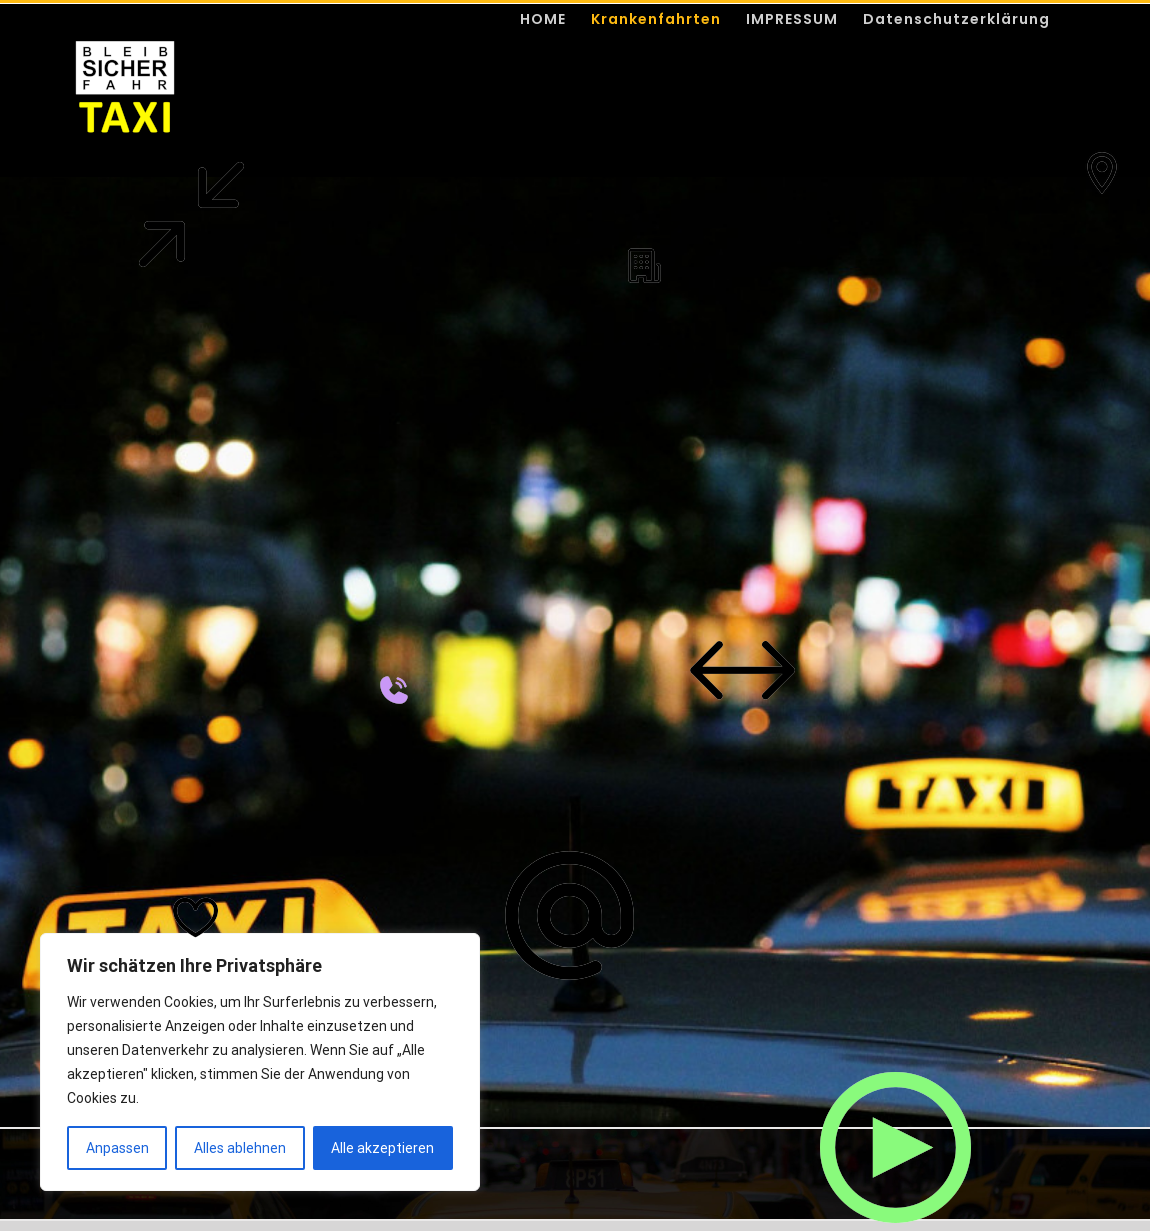 The width and height of the screenshot is (1150, 1231). What do you see at coordinates (644, 266) in the screenshot?
I see `view organization or team settings` at bounding box center [644, 266].